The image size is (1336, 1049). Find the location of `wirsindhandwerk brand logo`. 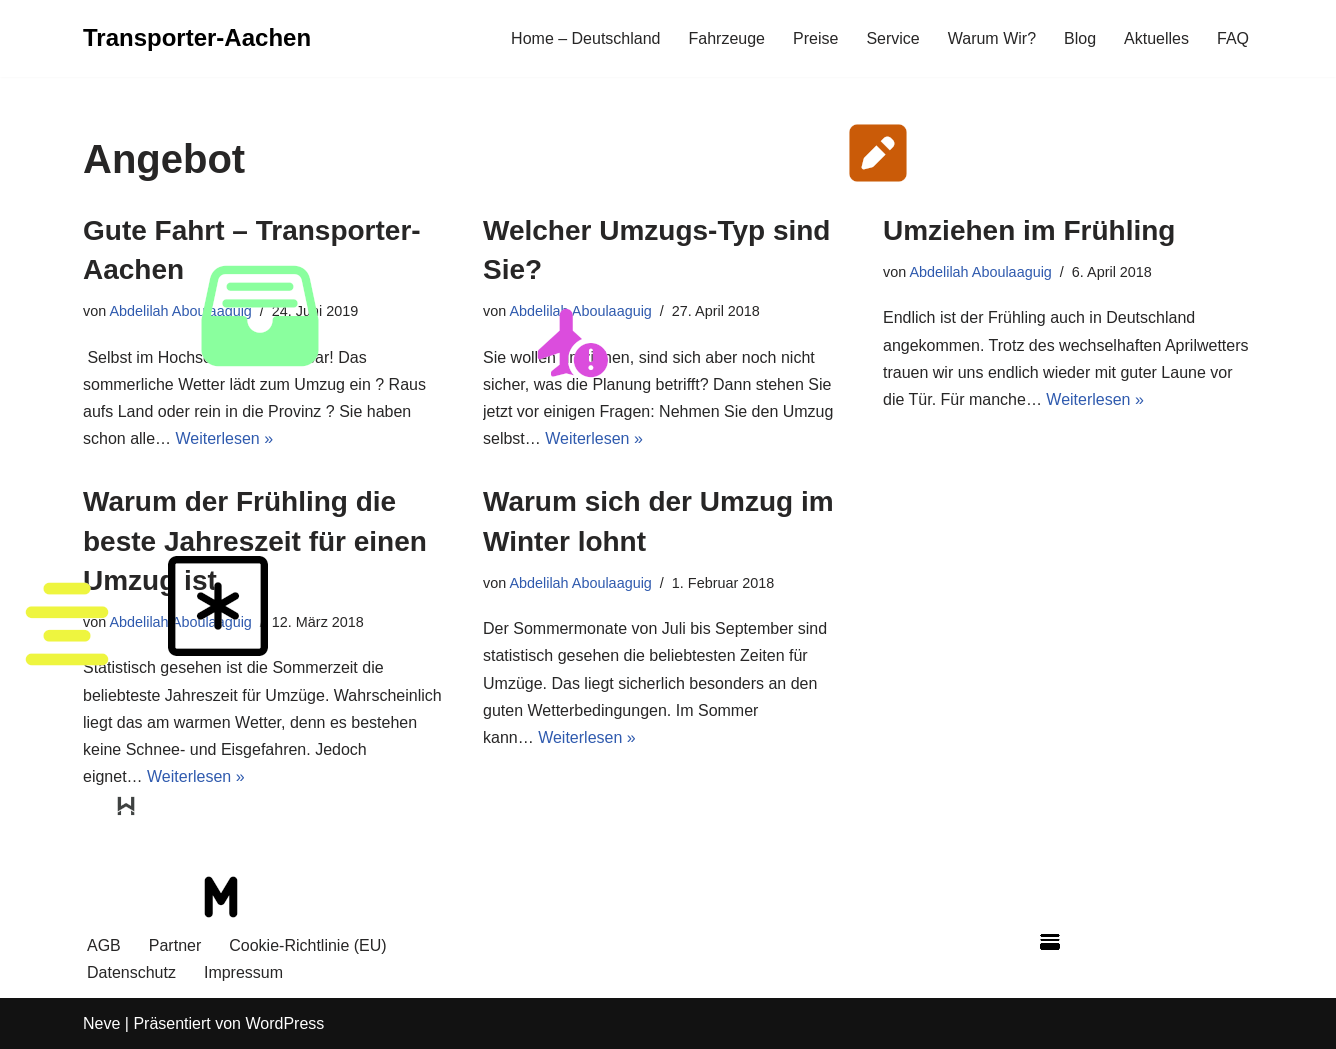

wirsindhandwerk brand logo is located at coordinates (126, 806).